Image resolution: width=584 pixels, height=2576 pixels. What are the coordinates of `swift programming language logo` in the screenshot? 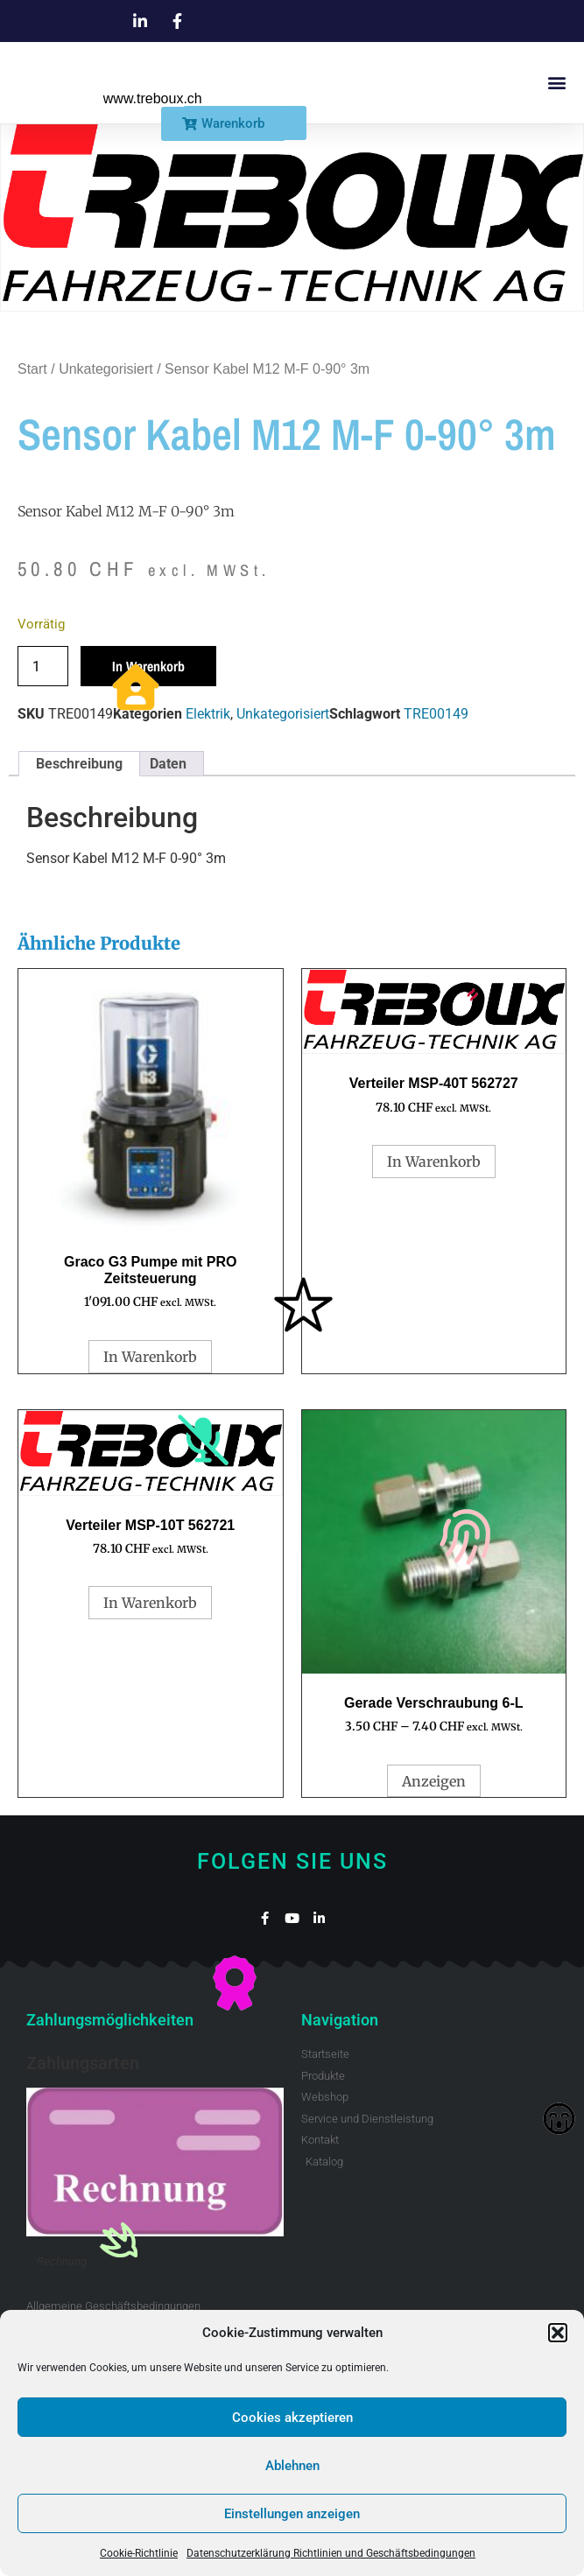 It's located at (118, 2240).